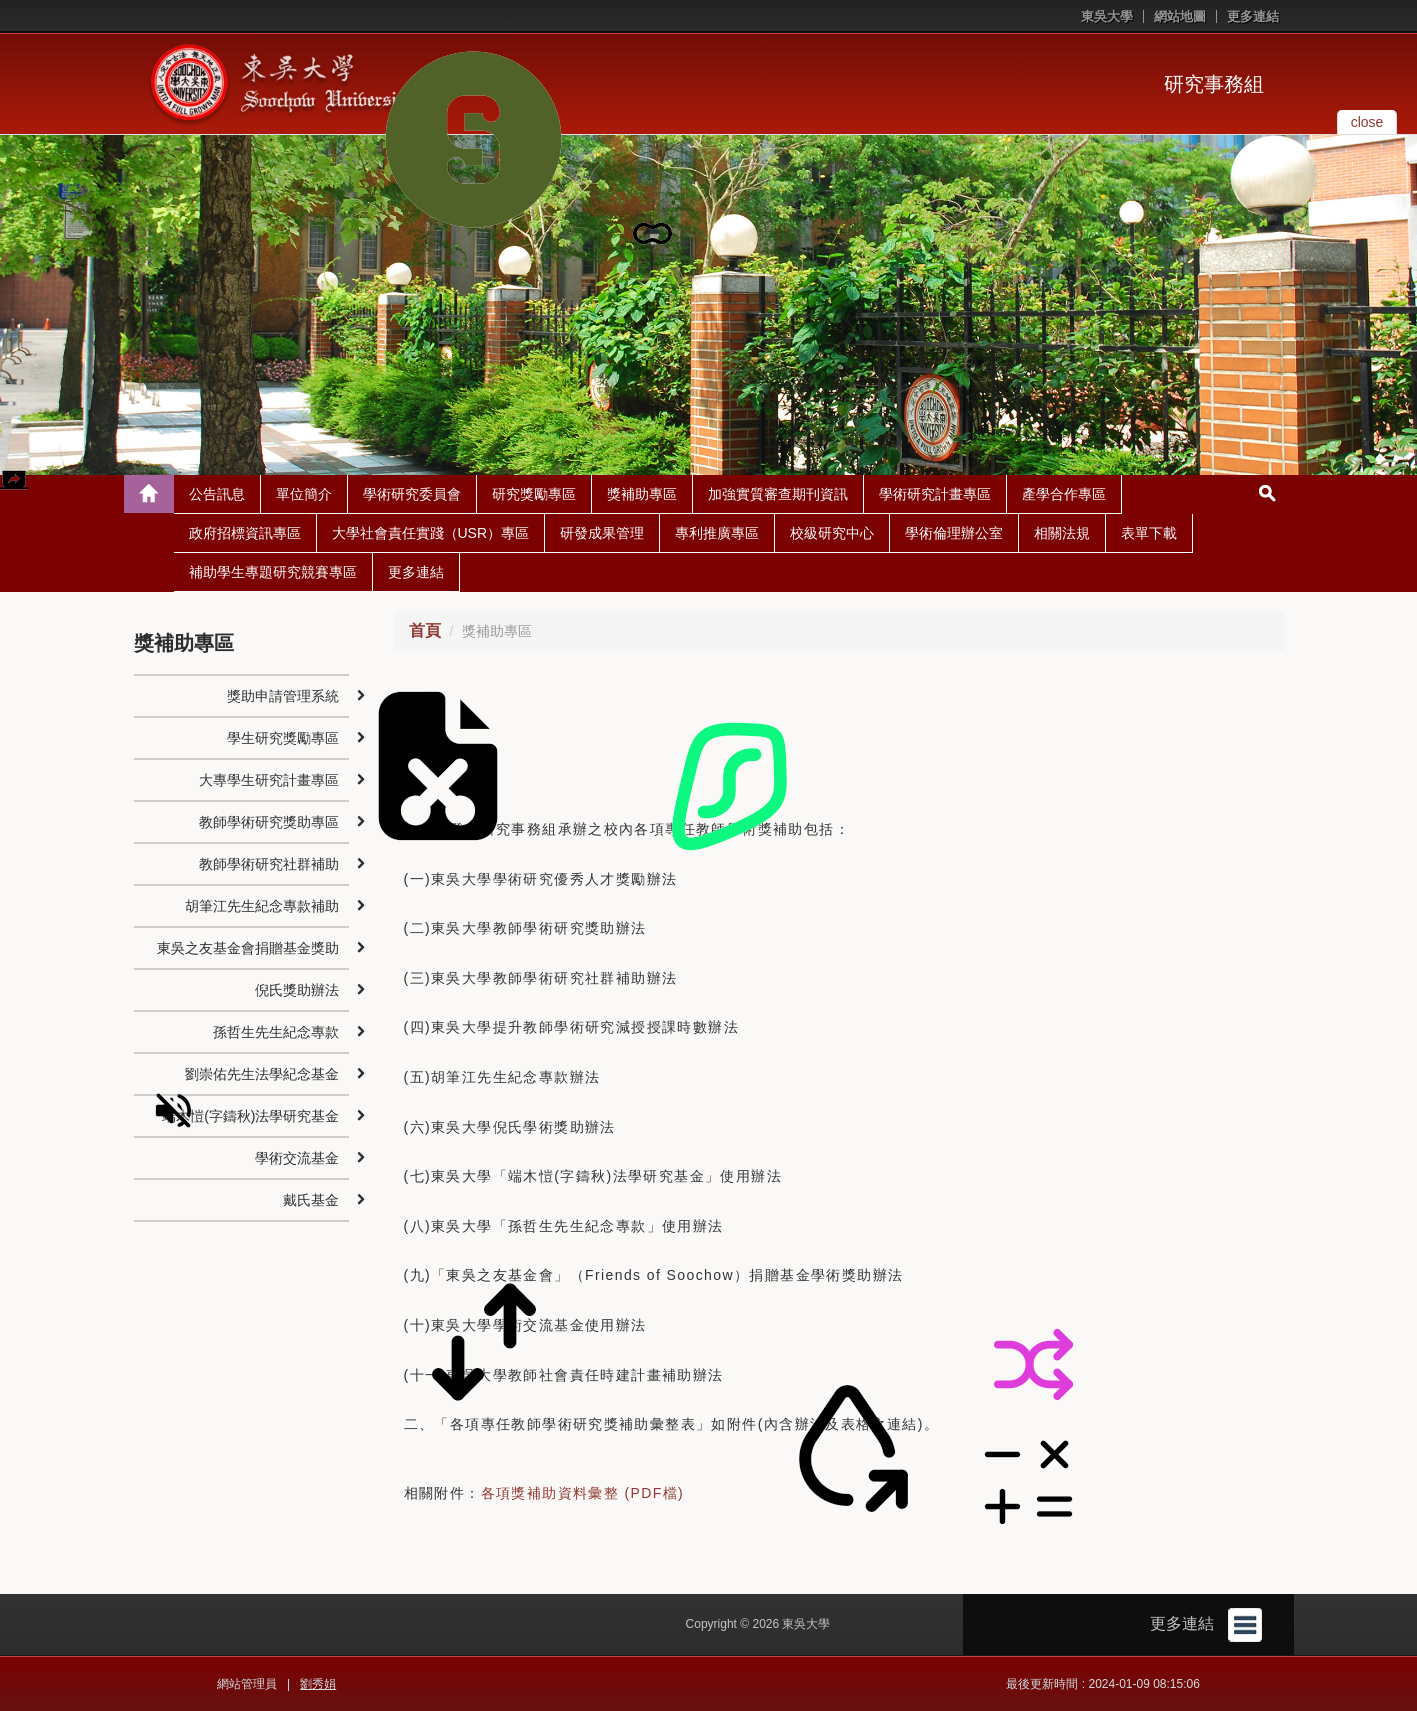 The image size is (1417, 1711). Describe the element at coordinates (173, 1110) in the screenshot. I see `mute audio or sound` at that location.